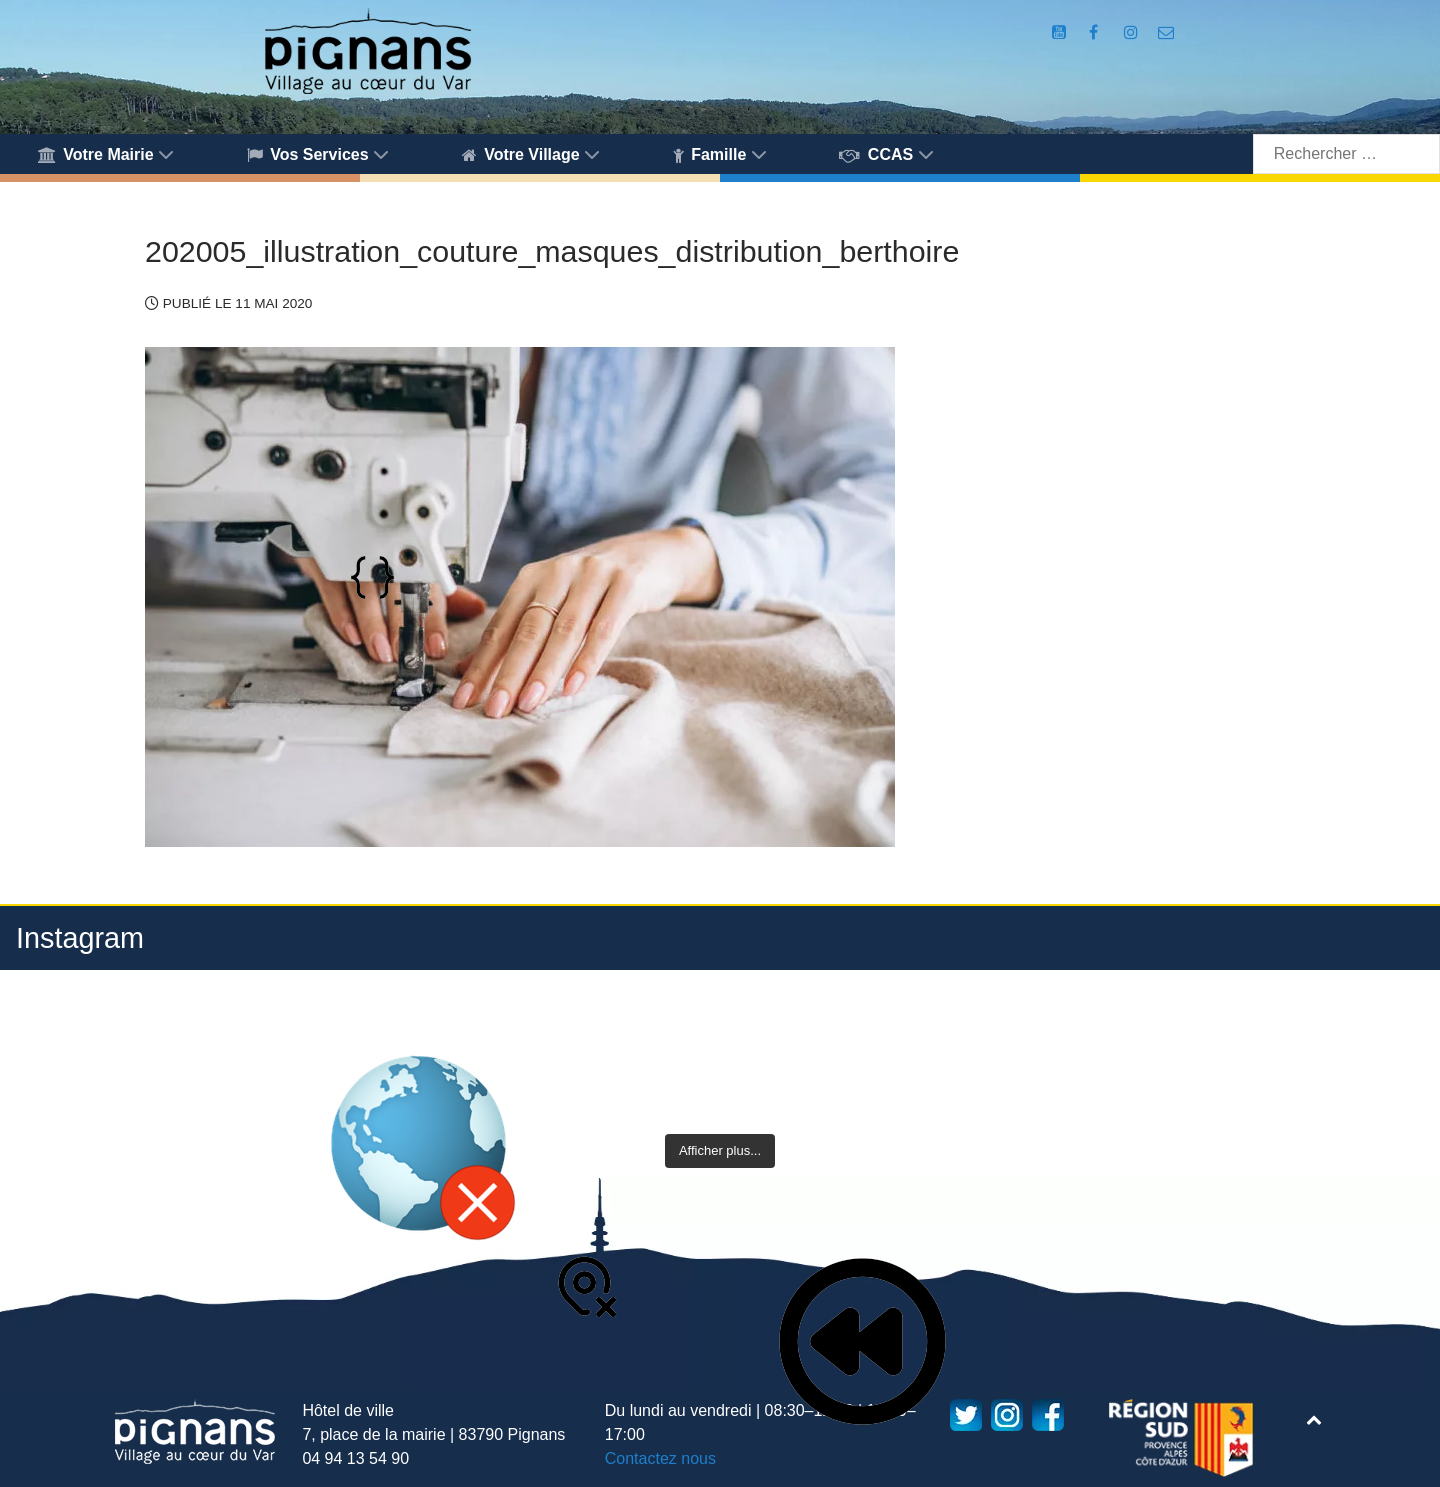 The height and width of the screenshot is (1487, 1440). I want to click on rewind or skip backward in media playback, so click(862, 1341).